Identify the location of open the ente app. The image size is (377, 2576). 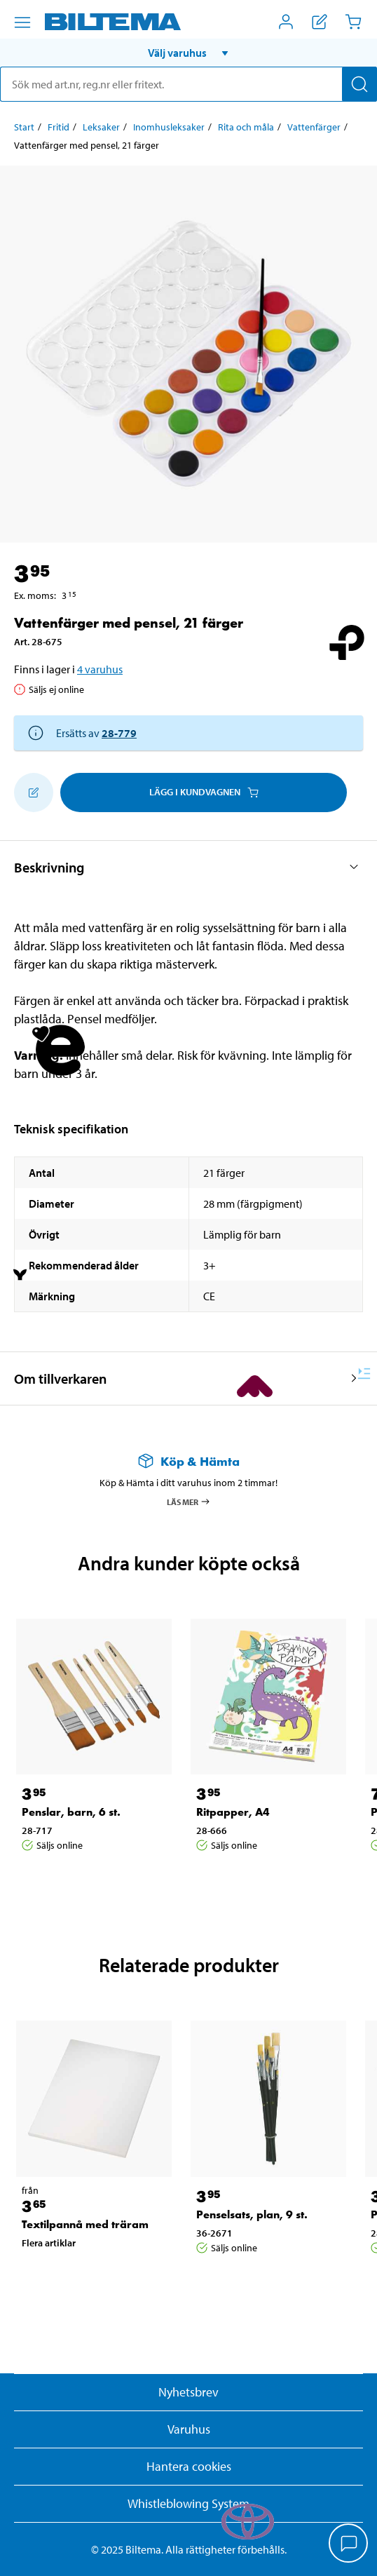
(58, 1050).